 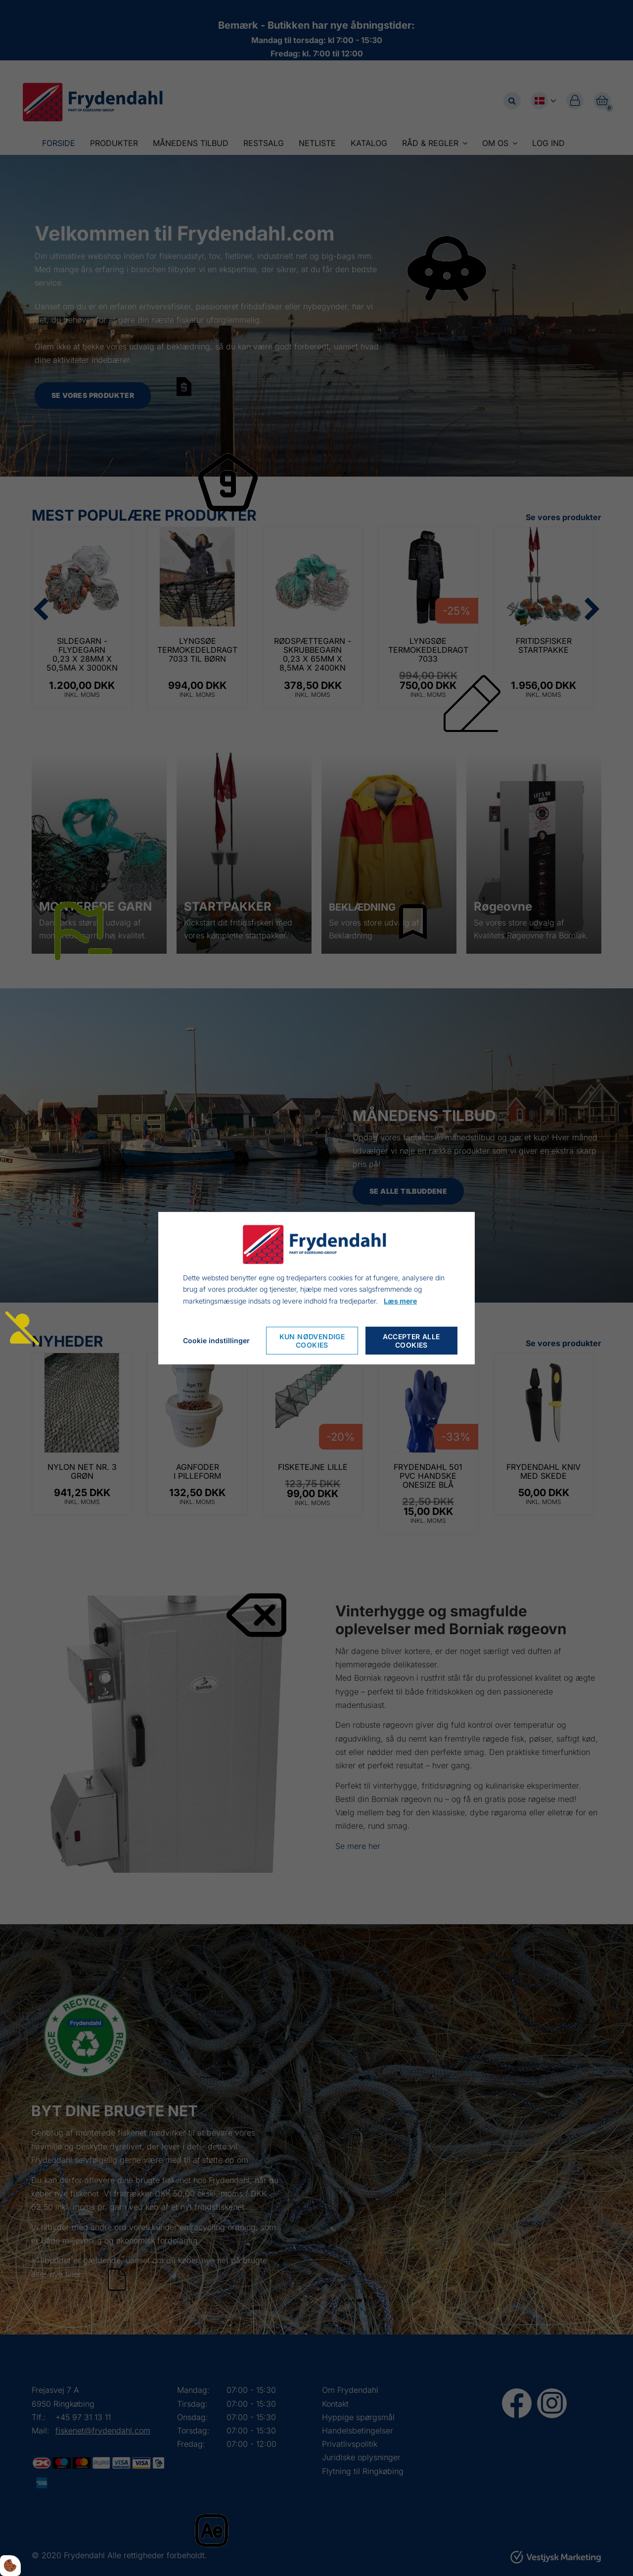 I want to click on delete selected item, so click(x=256, y=1615).